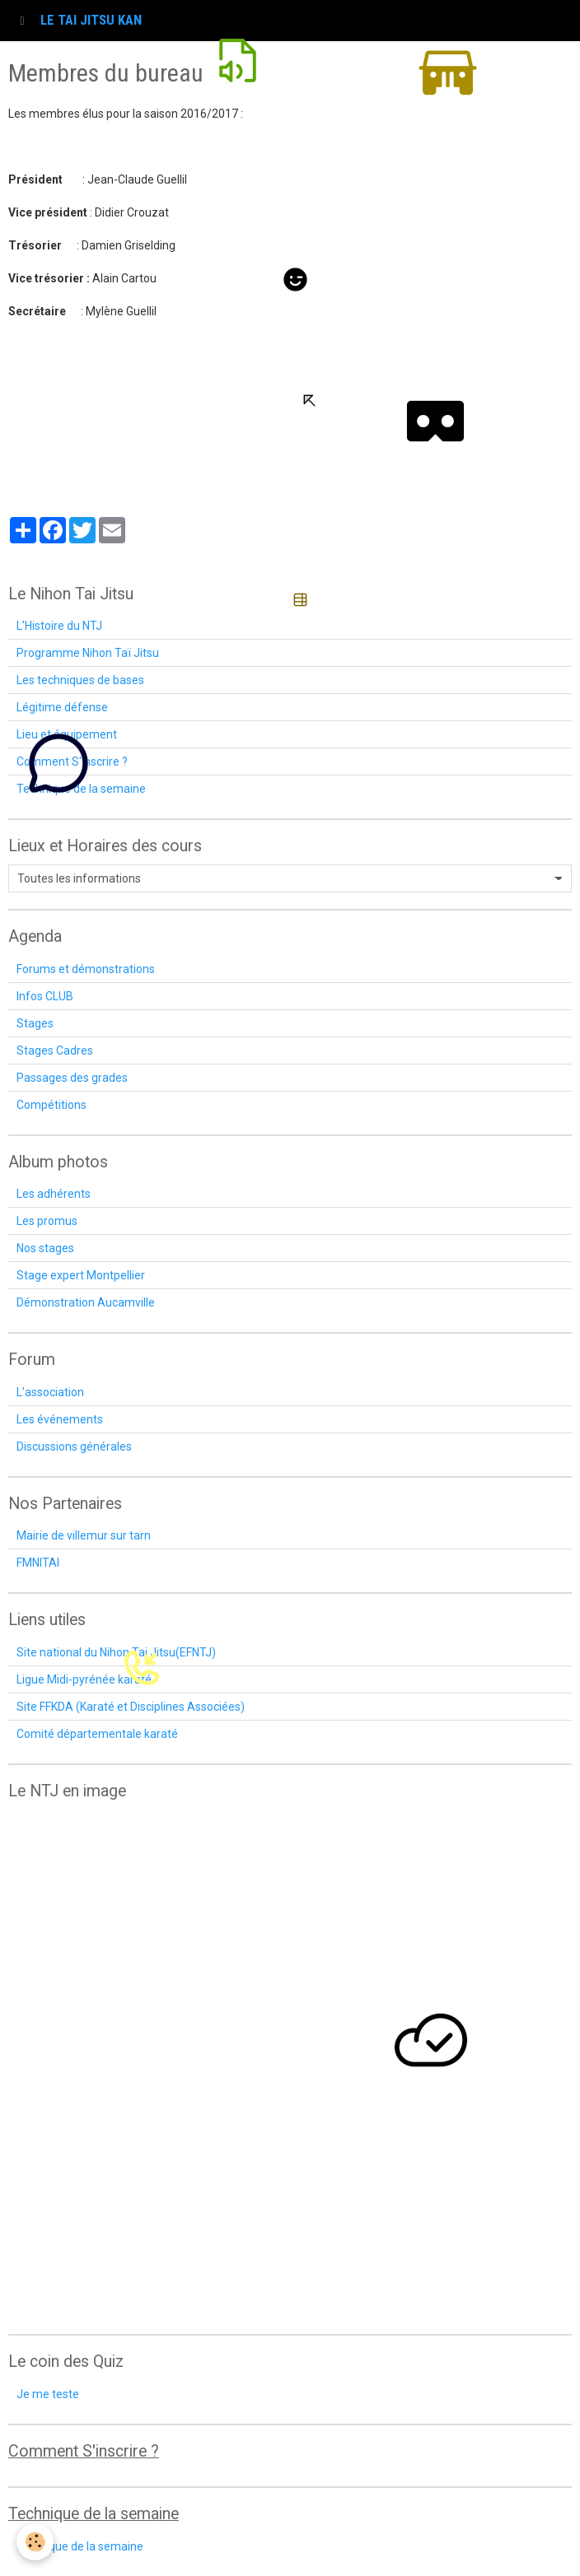  I want to click on insert a winking emoji into your message, so click(295, 279).